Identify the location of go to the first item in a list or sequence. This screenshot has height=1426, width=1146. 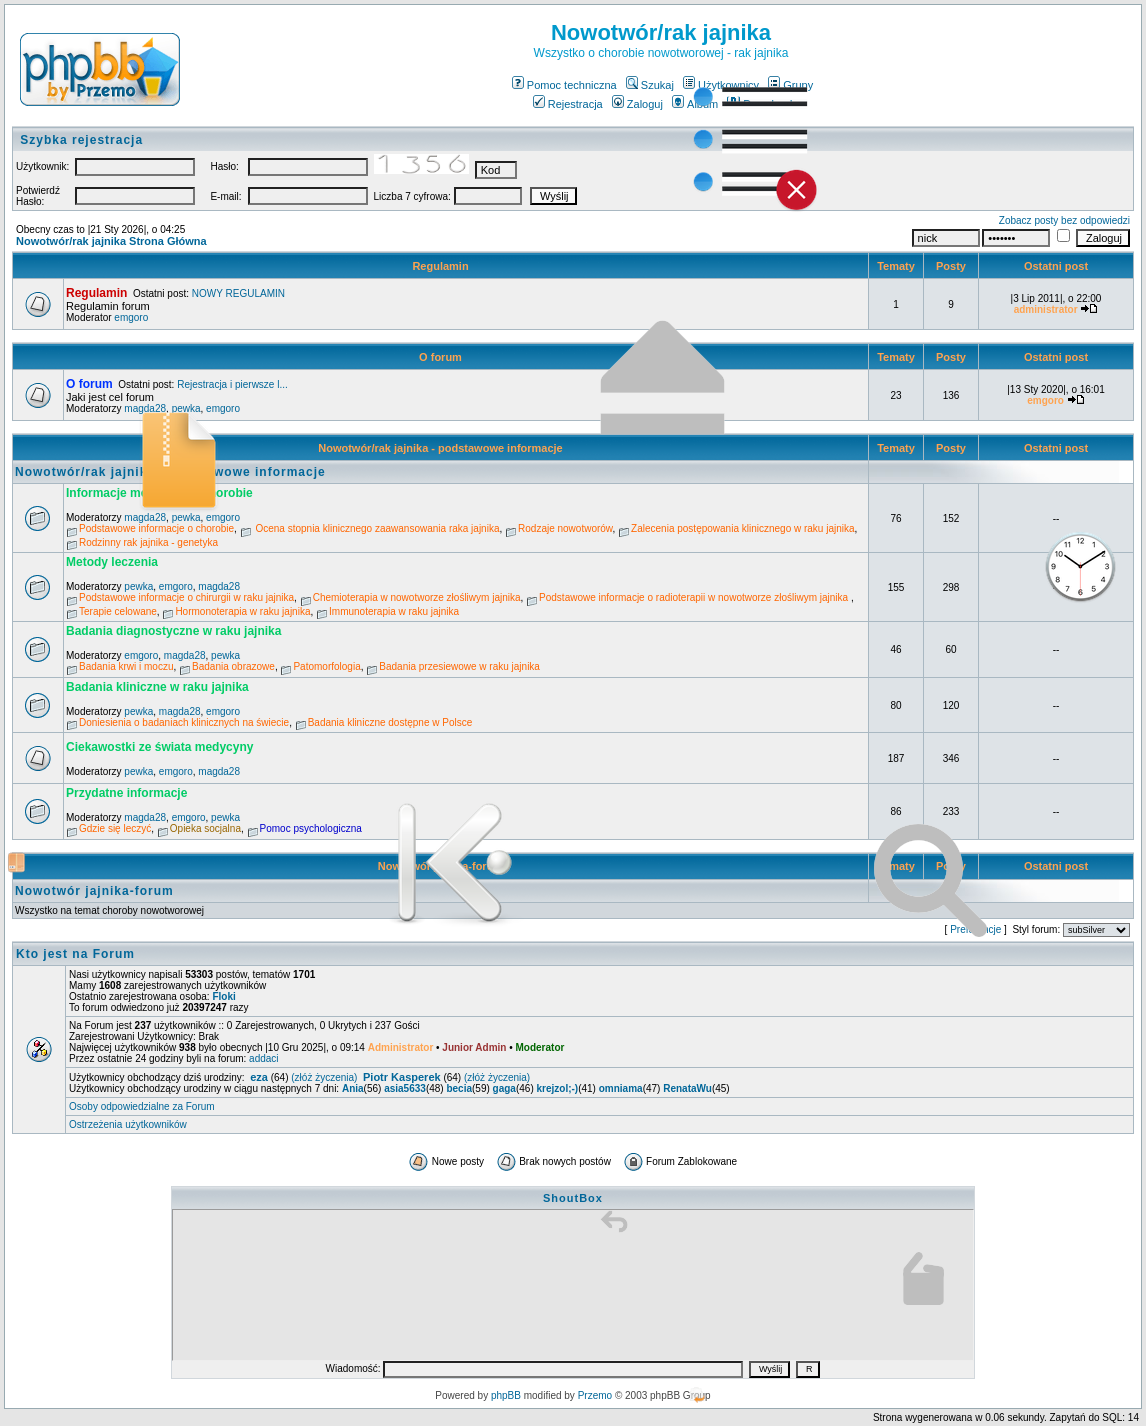
(452, 862).